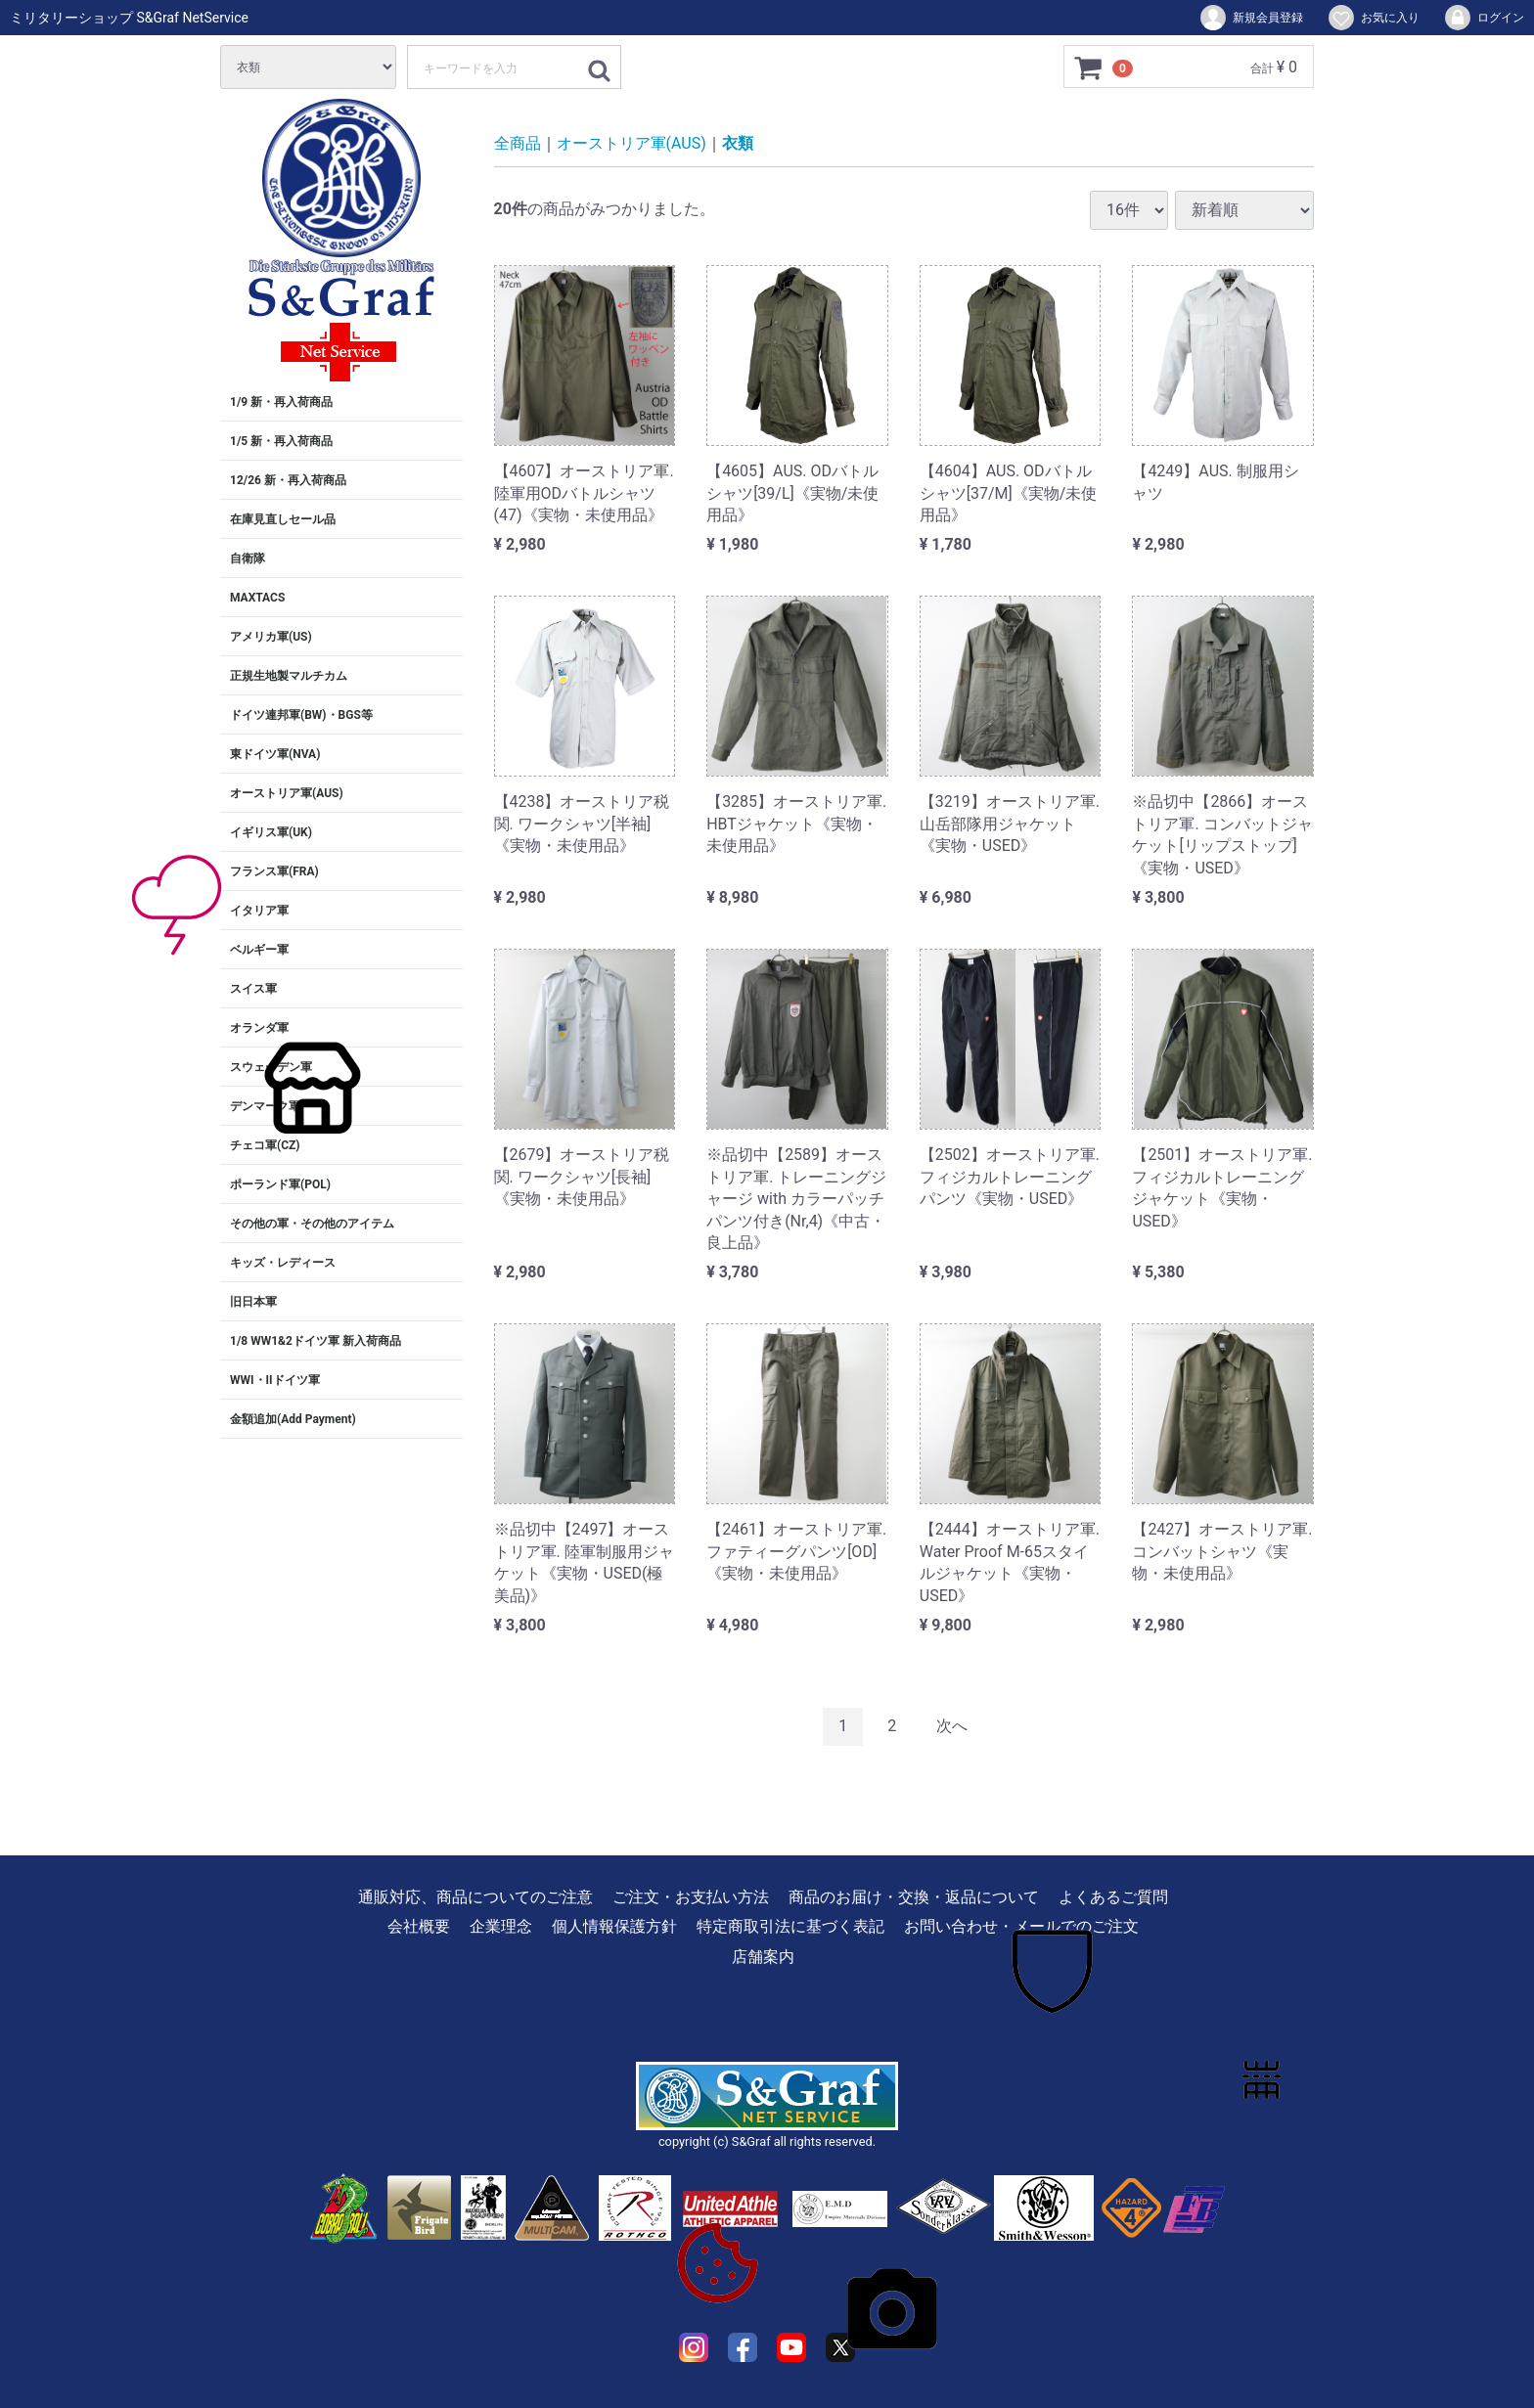 This screenshot has height=2408, width=1534. What do you see at coordinates (892, 2313) in the screenshot?
I see `open camera to take a photo` at bounding box center [892, 2313].